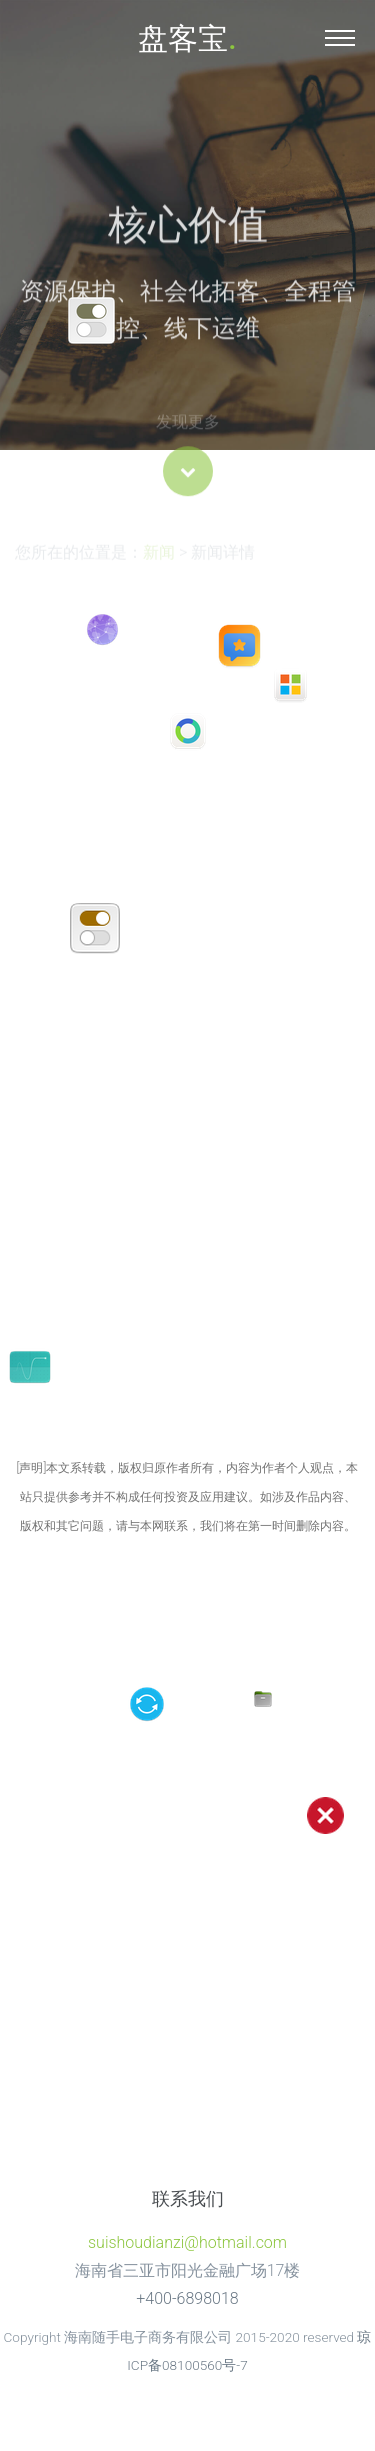  I want to click on open the file manager app, so click(263, 1699).